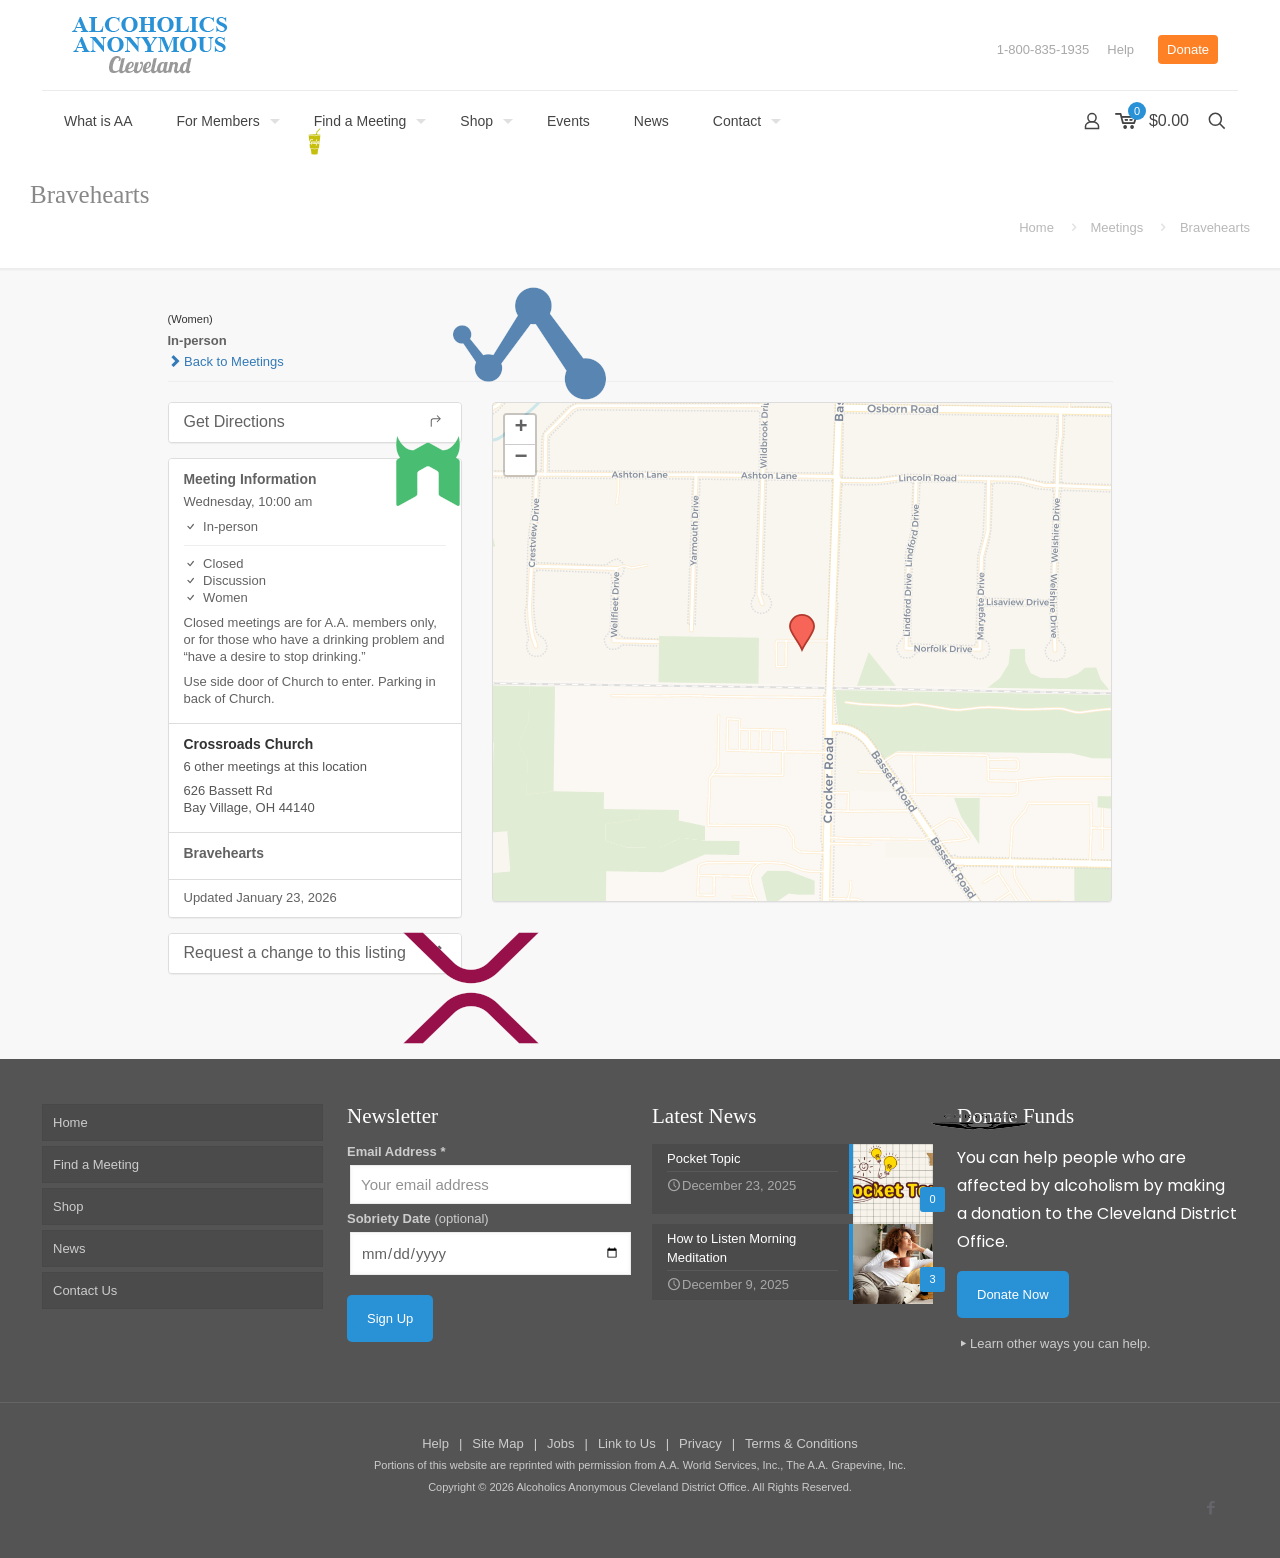 The width and height of the screenshot is (1280, 1558). What do you see at coordinates (428, 471) in the screenshot?
I see `nodemon development tool logo` at bounding box center [428, 471].